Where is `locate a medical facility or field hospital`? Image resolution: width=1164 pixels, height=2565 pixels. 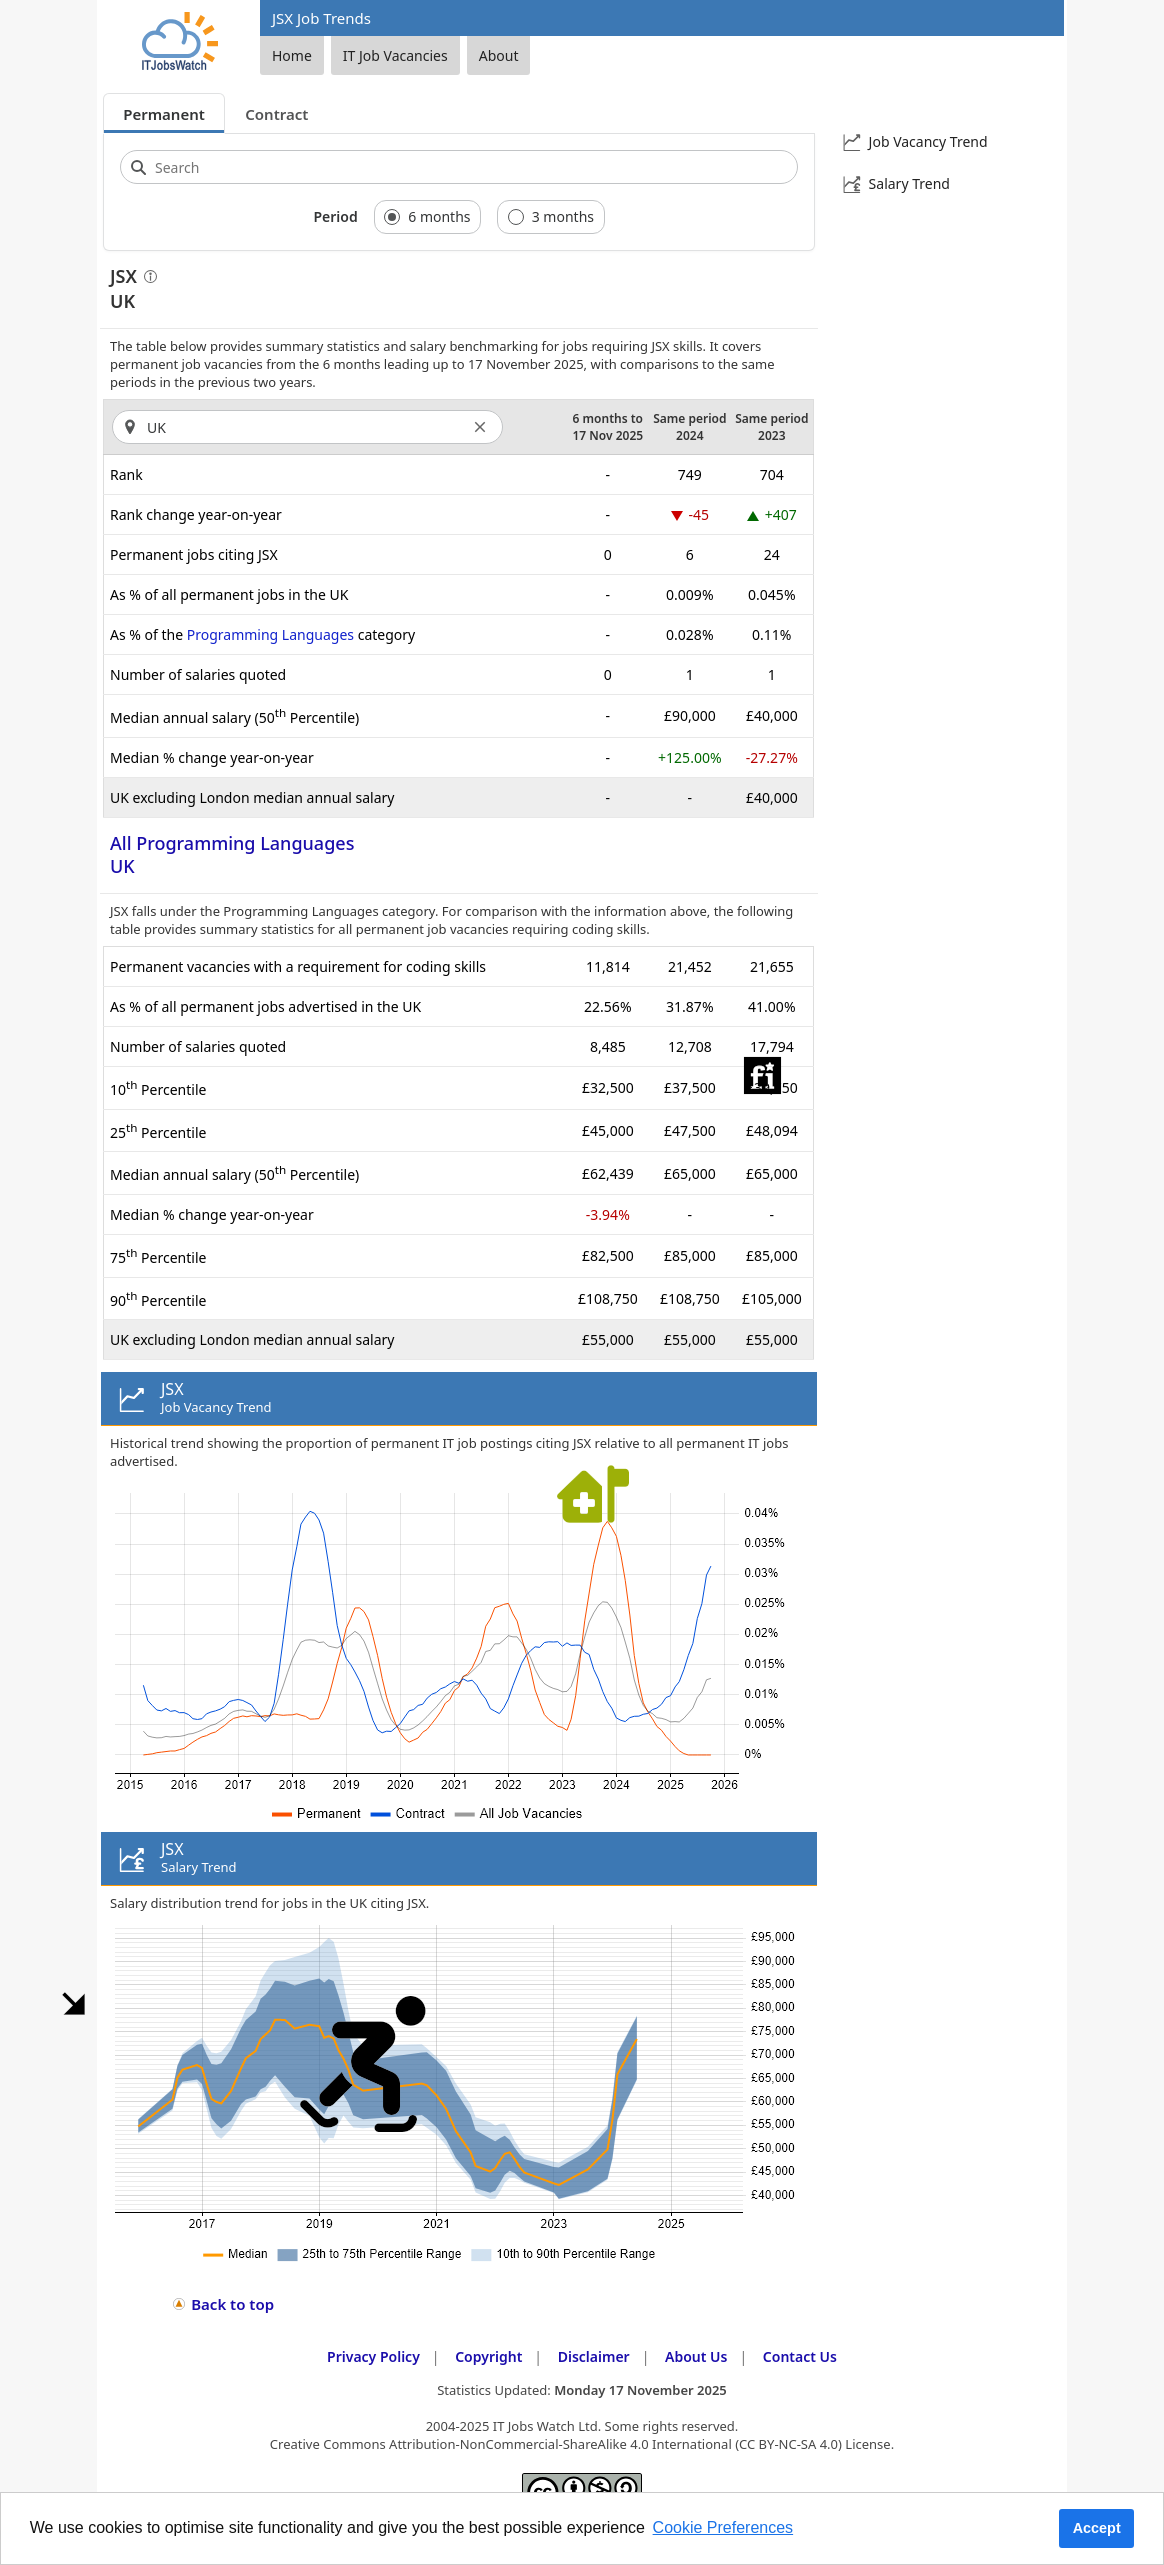
locate a medical facility or field hospital is located at coordinates (593, 1494).